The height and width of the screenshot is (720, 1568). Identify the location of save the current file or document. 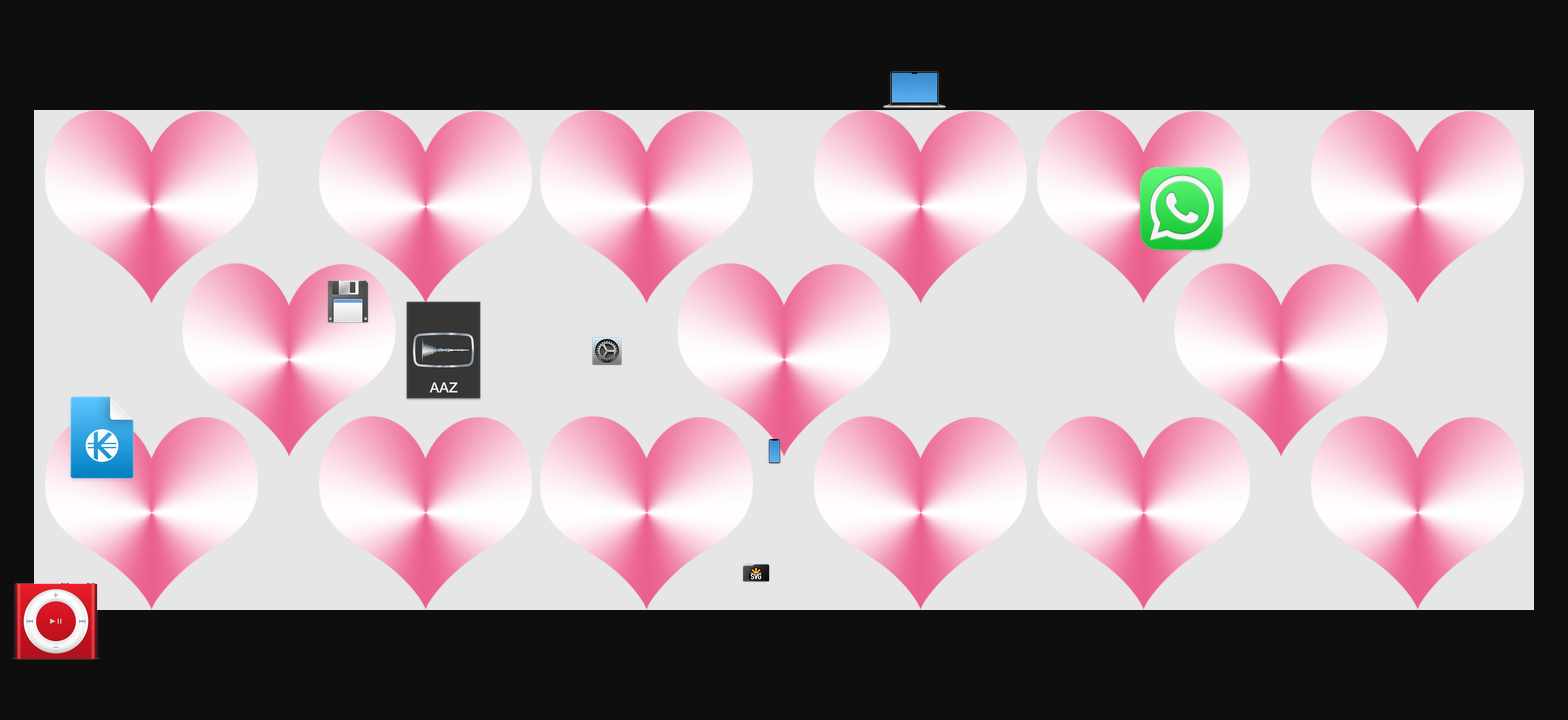
(348, 302).